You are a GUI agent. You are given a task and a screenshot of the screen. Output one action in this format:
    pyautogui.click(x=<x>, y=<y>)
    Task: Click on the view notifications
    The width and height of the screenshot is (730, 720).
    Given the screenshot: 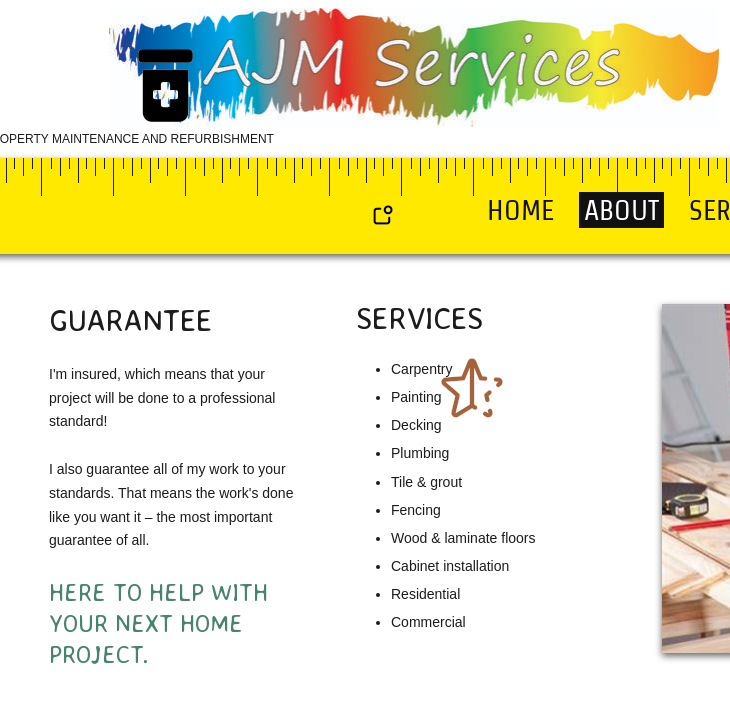 What is the action you would take?
    pyautogui.click(x=382, y=215)
    